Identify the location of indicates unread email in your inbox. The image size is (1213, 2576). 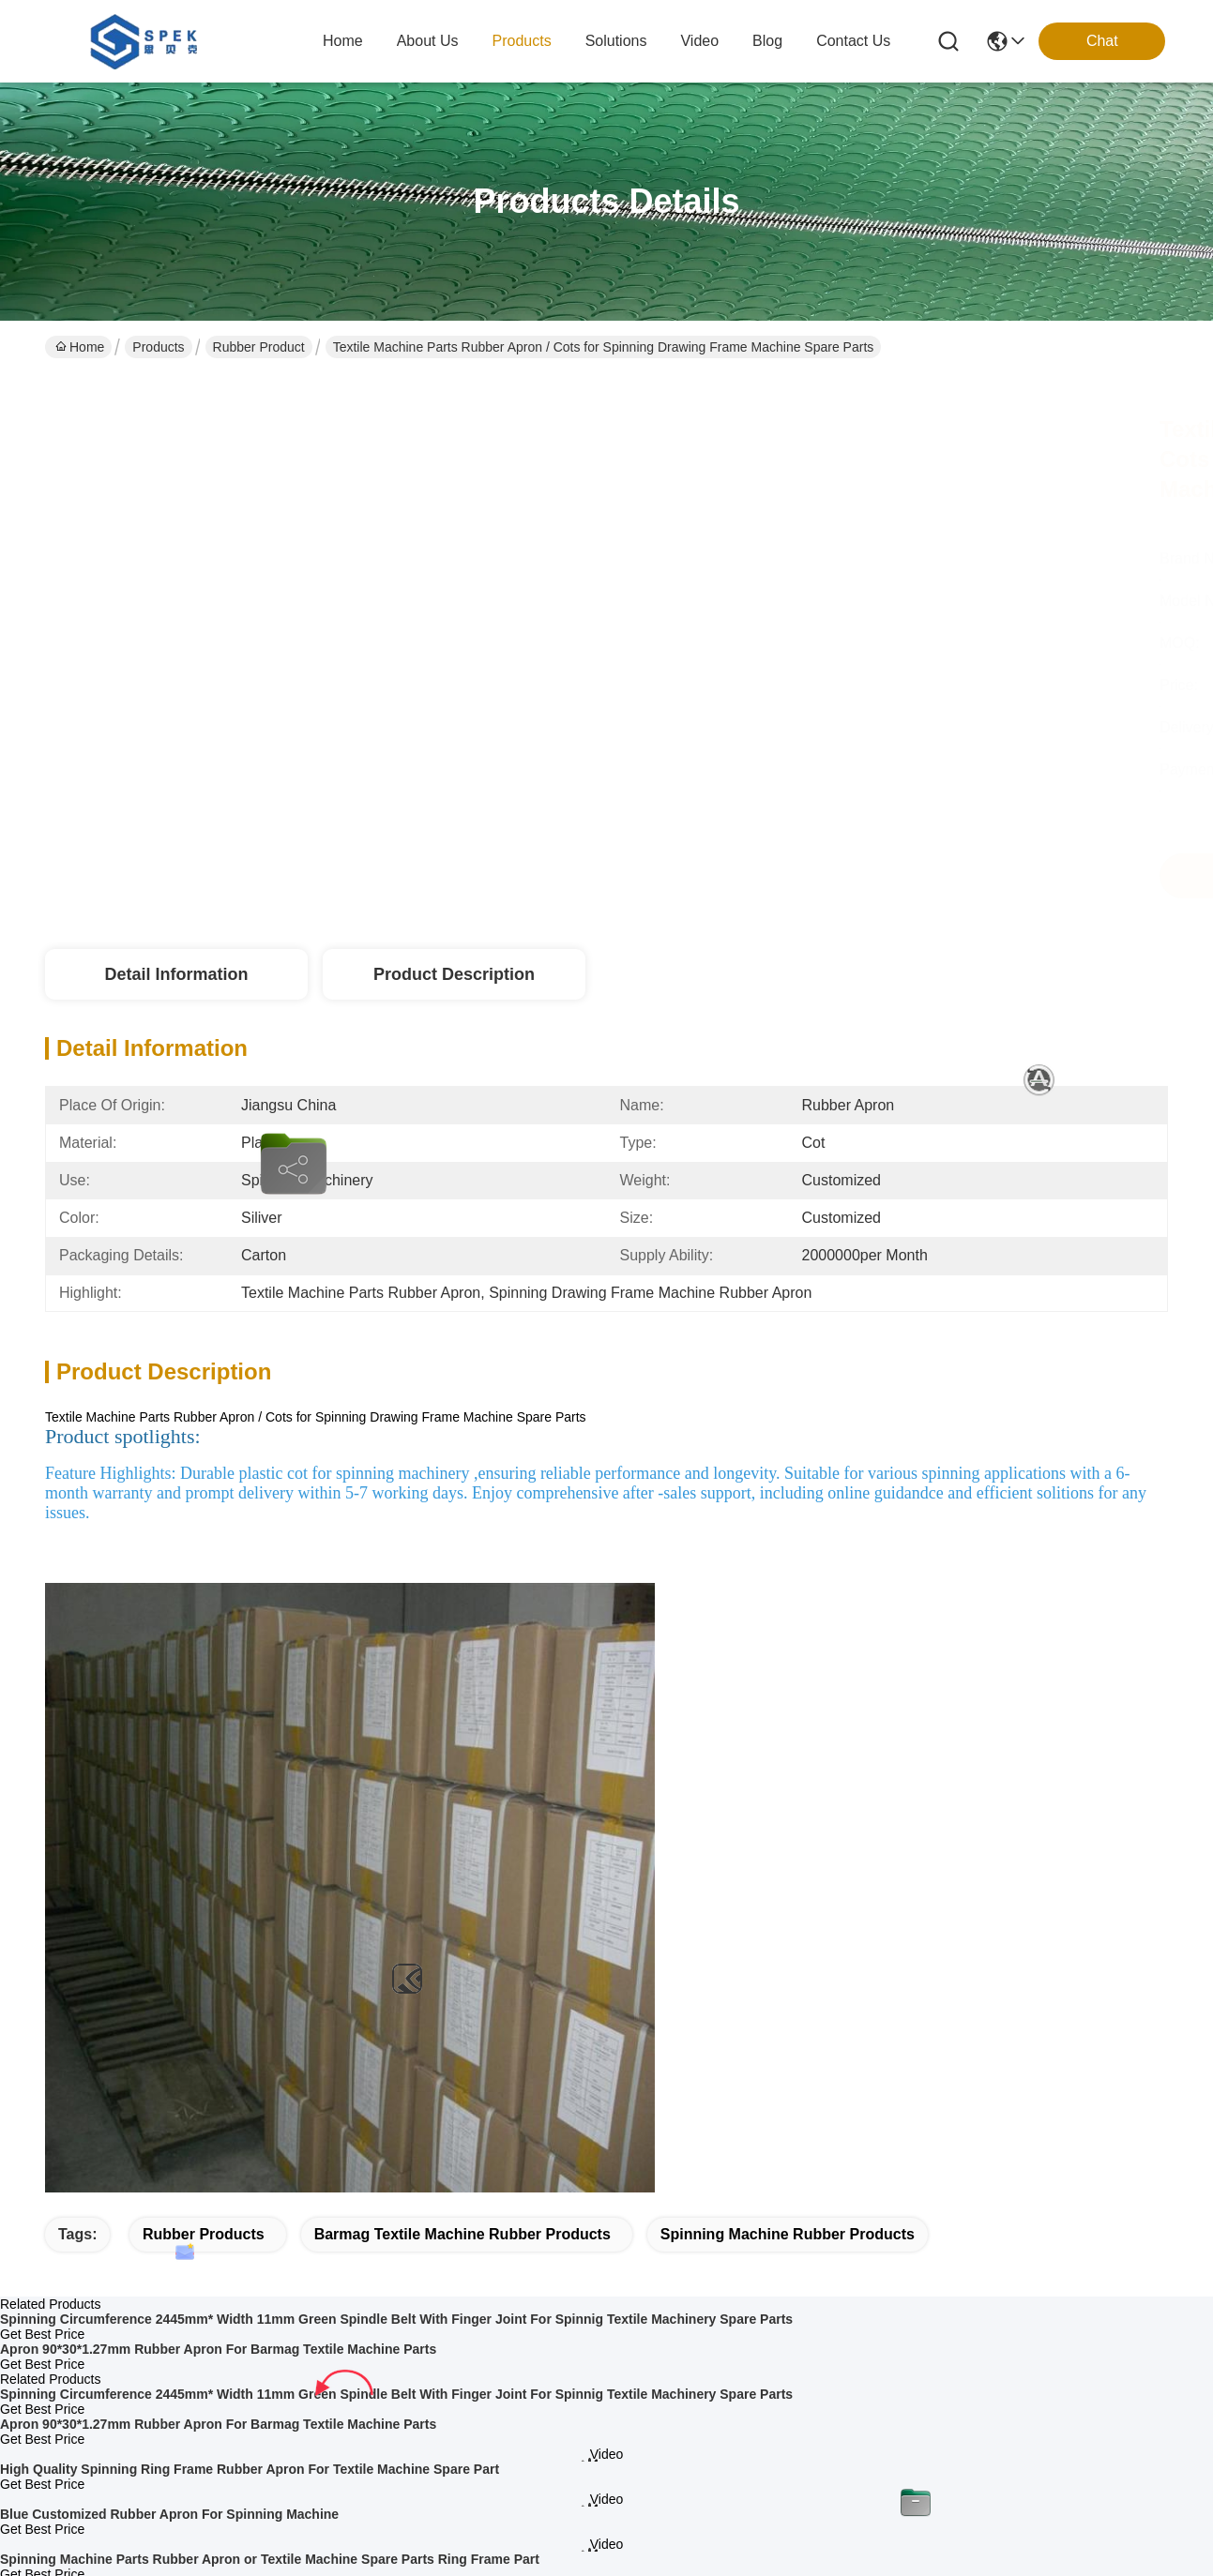
(185, 2252).